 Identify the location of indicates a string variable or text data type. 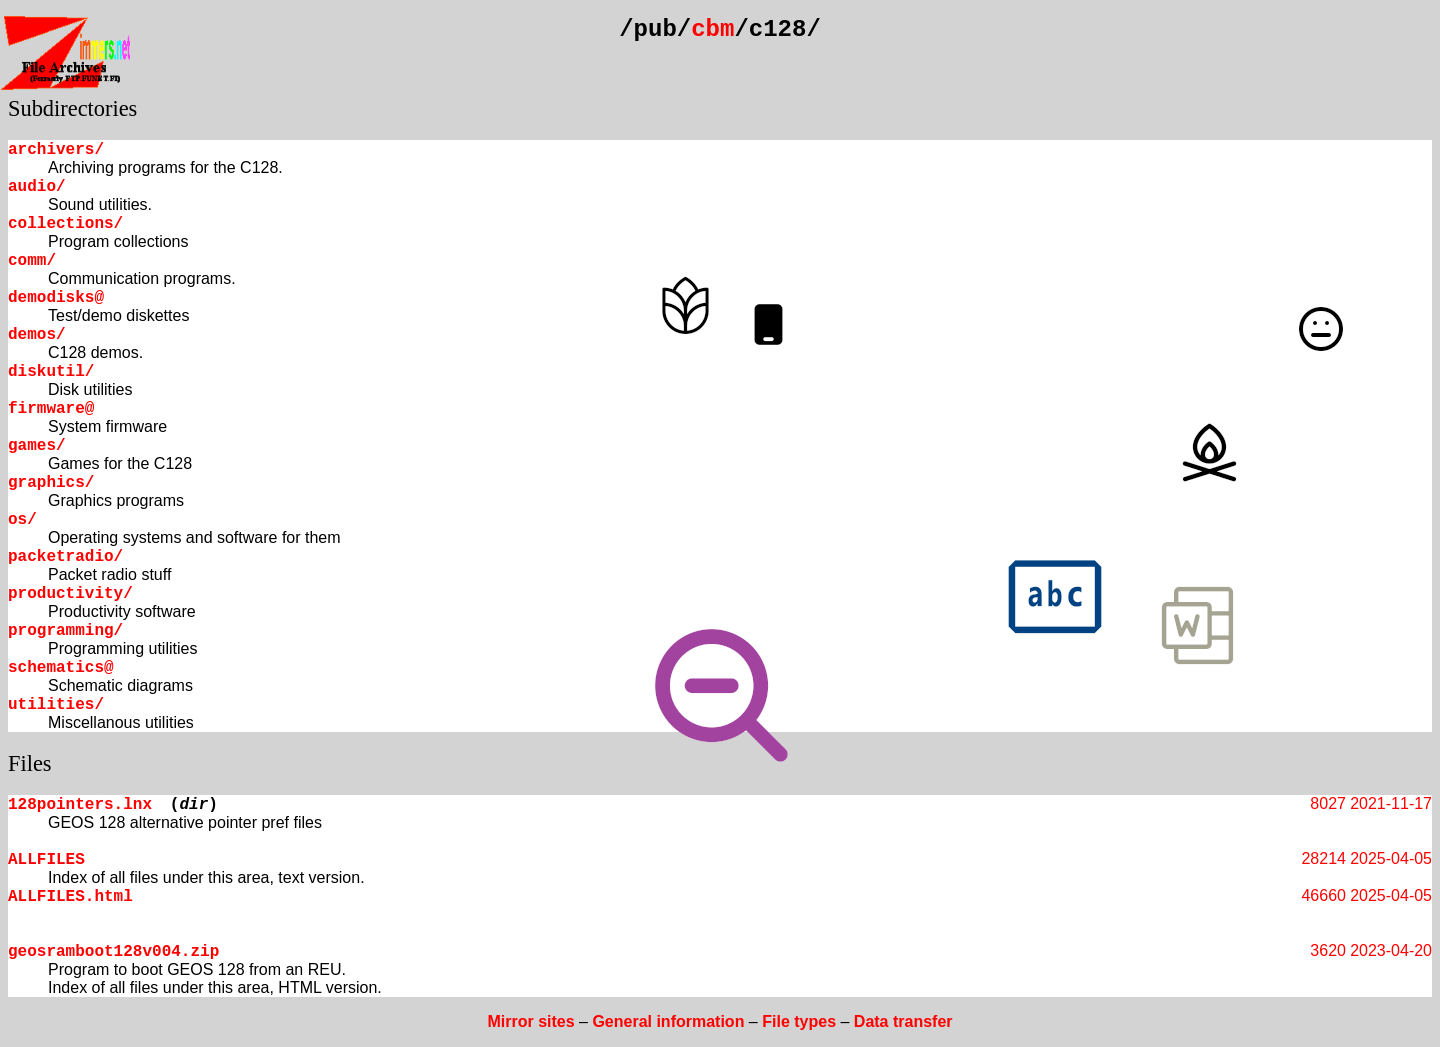
(1055, 600).